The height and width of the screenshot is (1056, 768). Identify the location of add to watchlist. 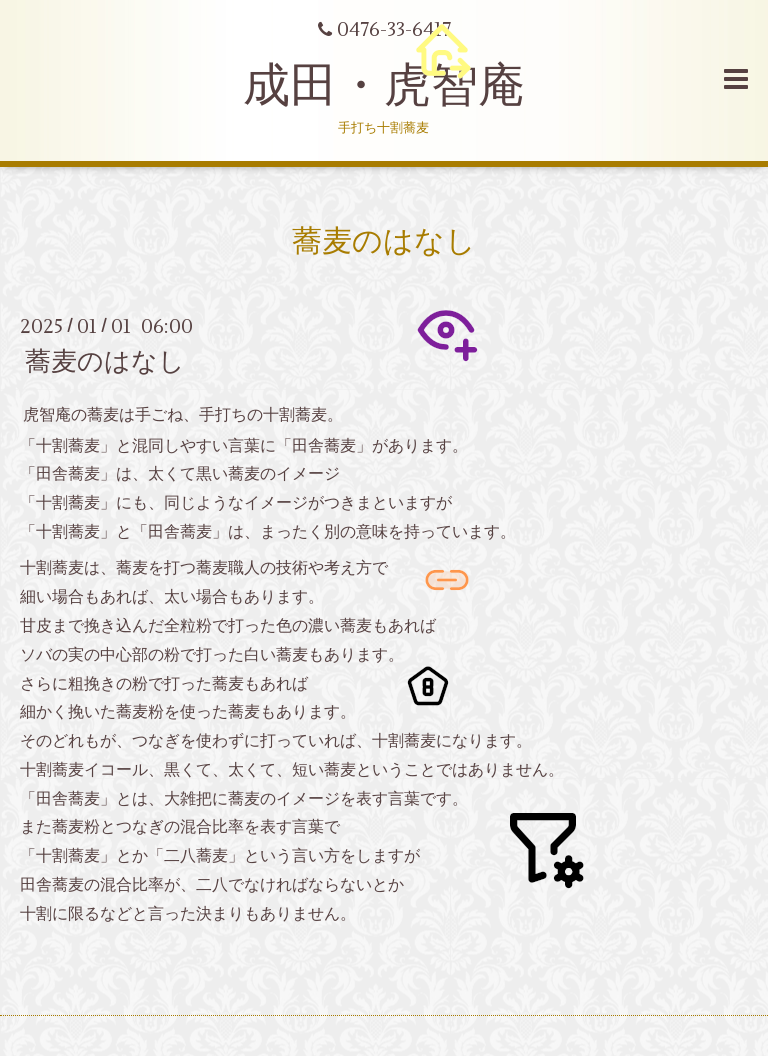
(446, 330).